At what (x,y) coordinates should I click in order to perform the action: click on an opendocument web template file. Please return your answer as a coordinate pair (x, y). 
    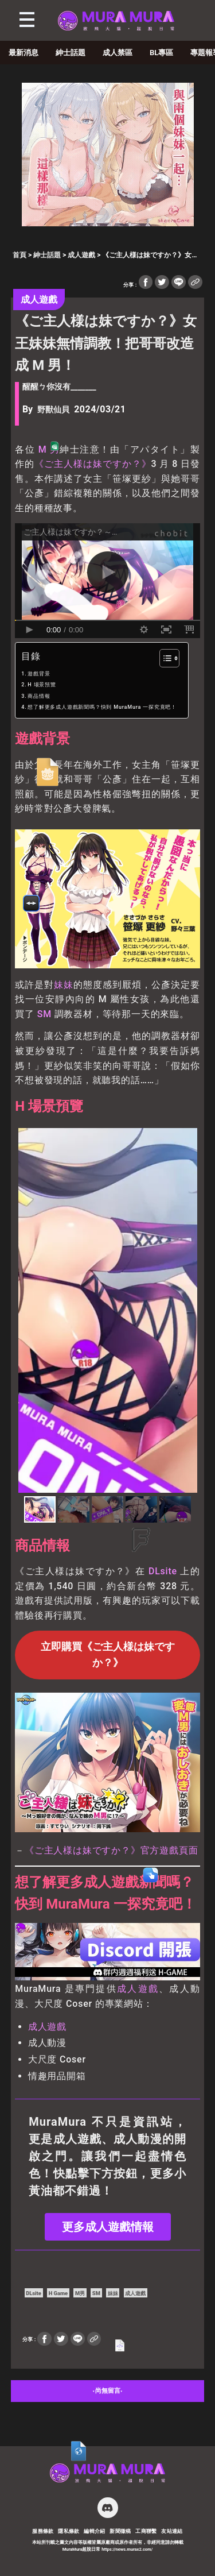
    Looking at the image, I should click on (79, 2451).